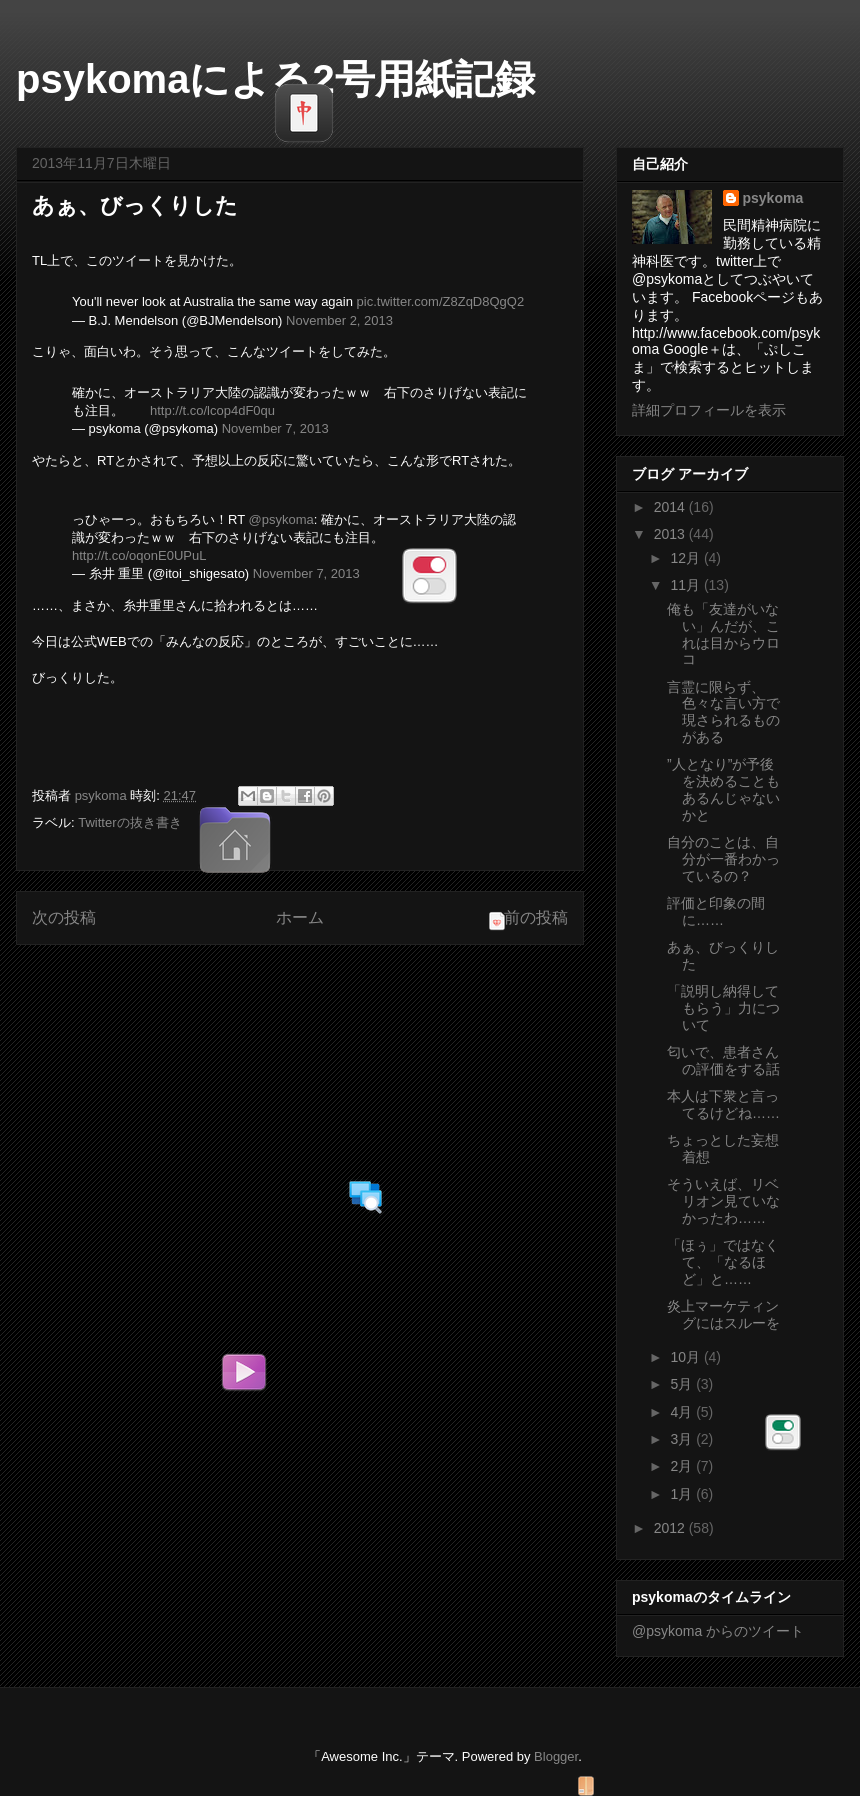 This screenshot has height=1796, width=860. What do you see at coordinates (244, 1372) in the screenshot?
I see `open totem video player` at bounding box center [244, 1372].